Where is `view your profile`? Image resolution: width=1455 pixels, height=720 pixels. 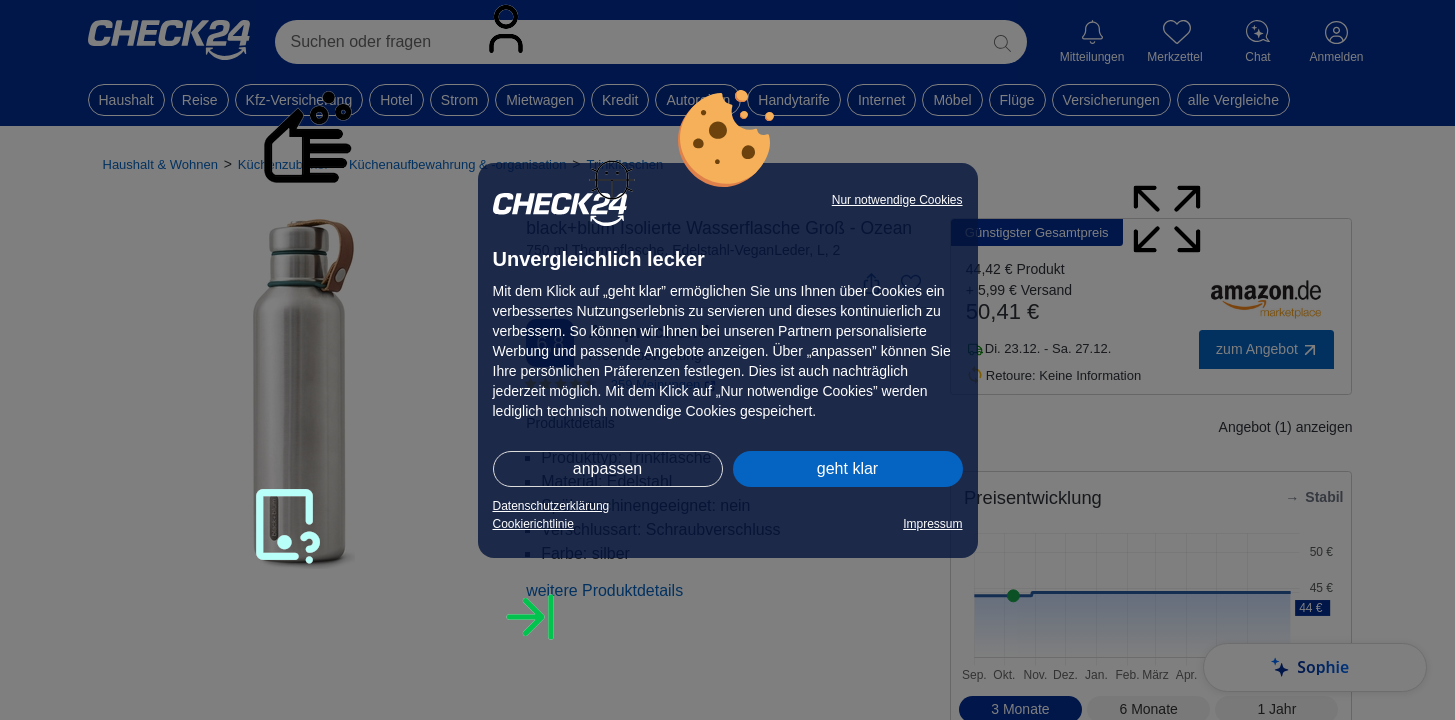 view your profile is located at coordinates (506, 29).